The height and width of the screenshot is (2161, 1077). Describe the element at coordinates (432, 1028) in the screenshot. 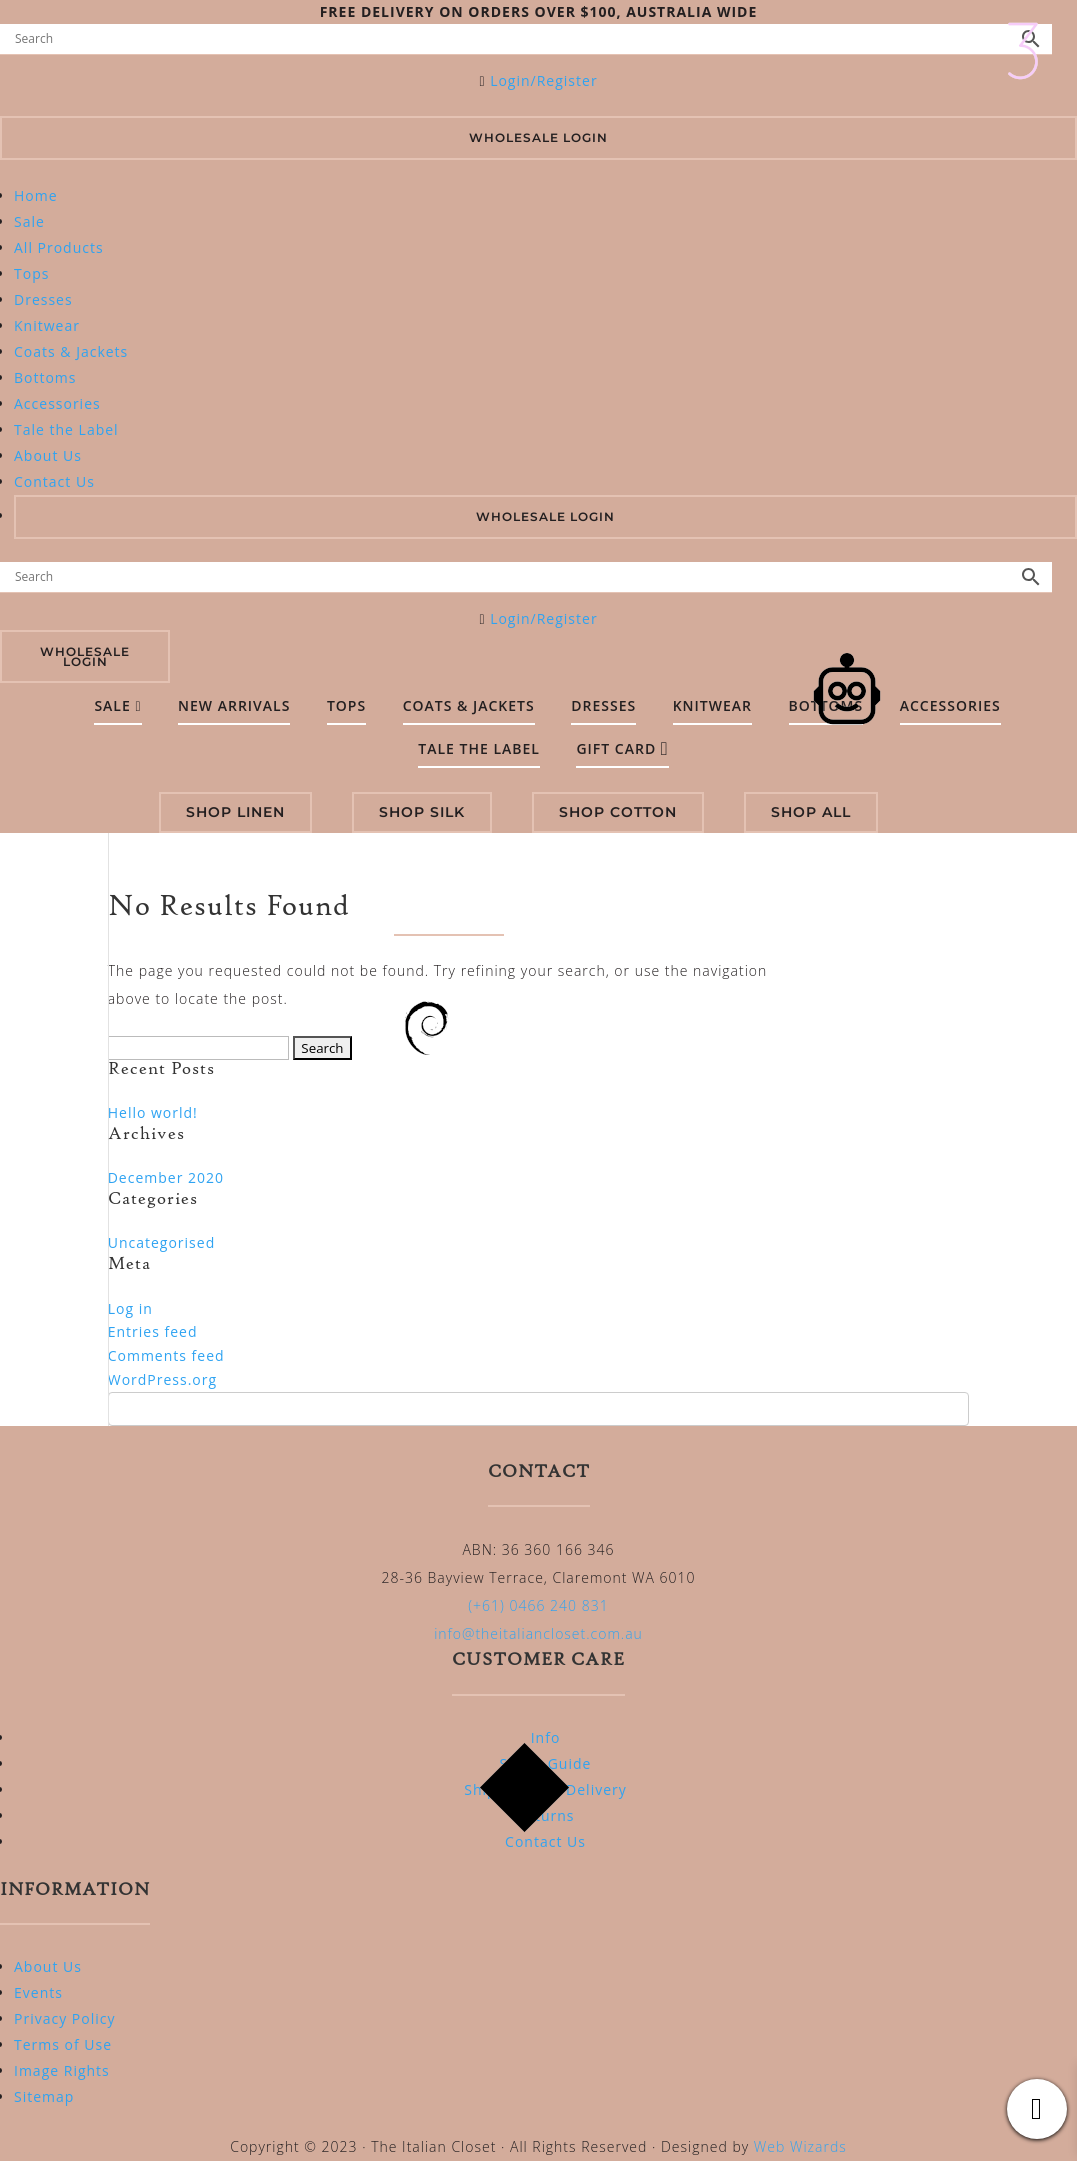

I see `open a debian linux terminal session` at that location.